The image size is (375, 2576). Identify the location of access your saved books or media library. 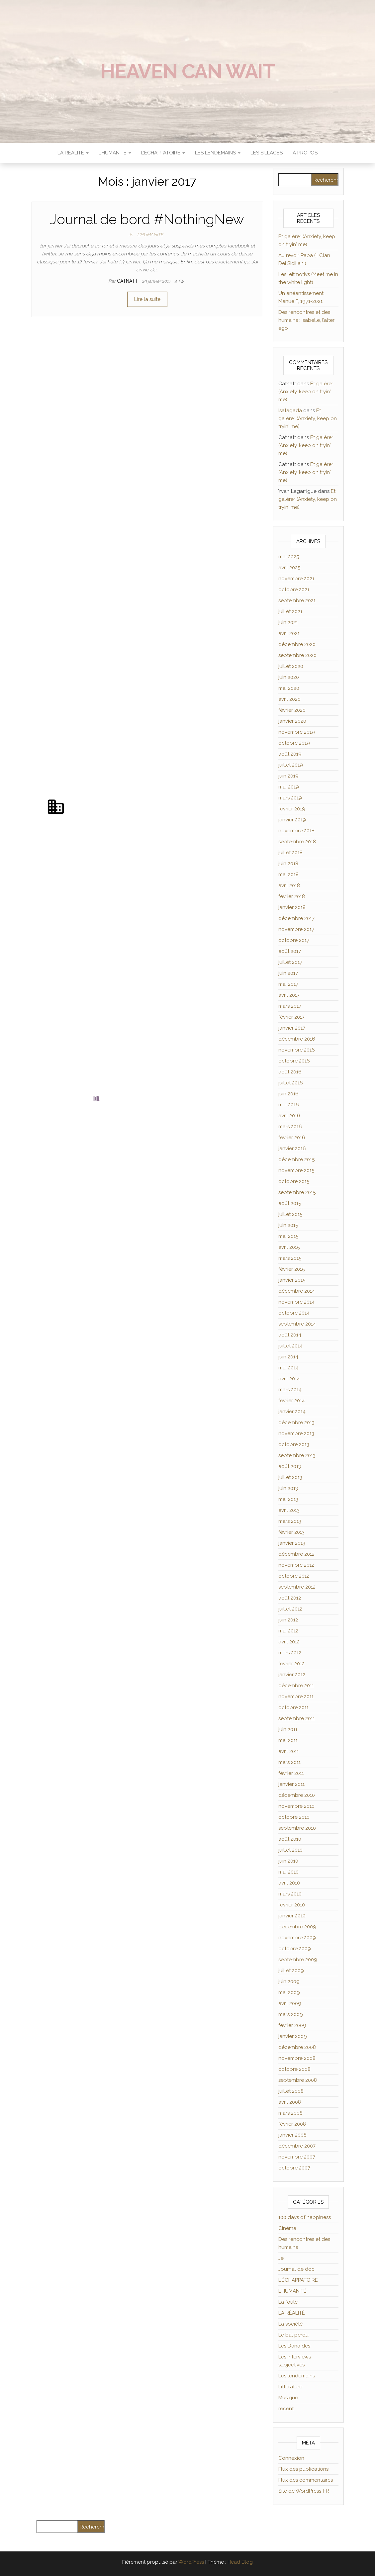
(96, 1098).